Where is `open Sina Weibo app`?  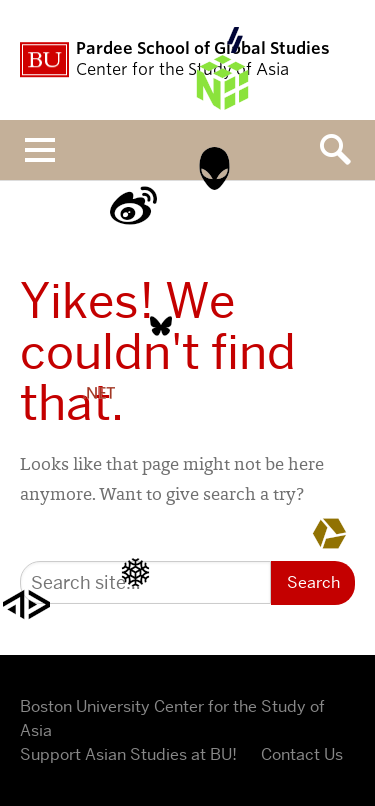
open Sina Weibo app is located at coordinates (133, 205).